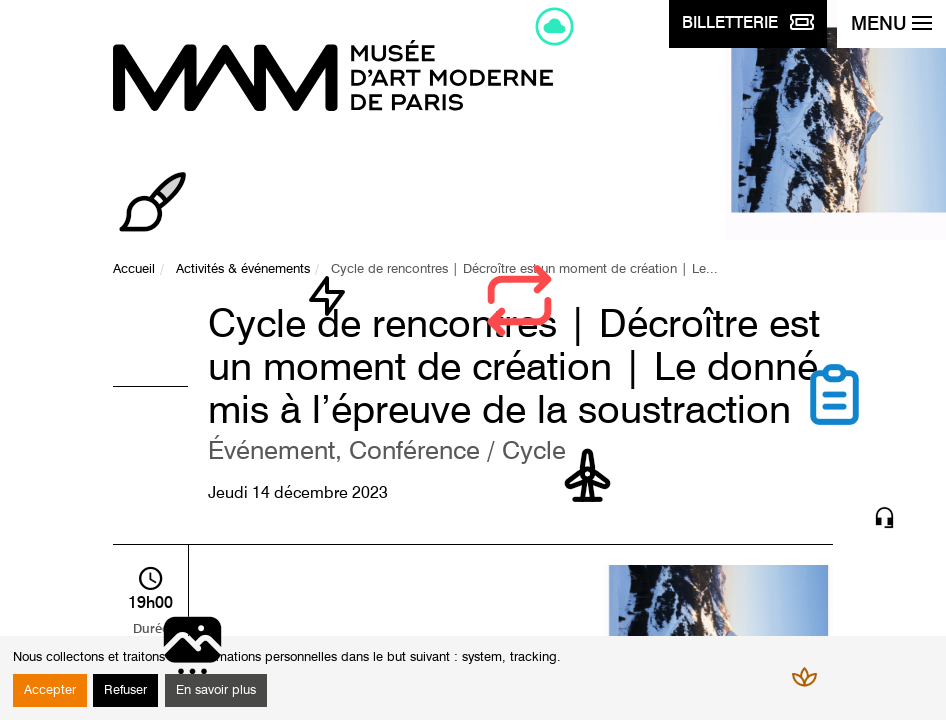 The height and width of the screenshot is (720, 946). I want to click on view wind energy or renewable power settings, so click(587, 476).